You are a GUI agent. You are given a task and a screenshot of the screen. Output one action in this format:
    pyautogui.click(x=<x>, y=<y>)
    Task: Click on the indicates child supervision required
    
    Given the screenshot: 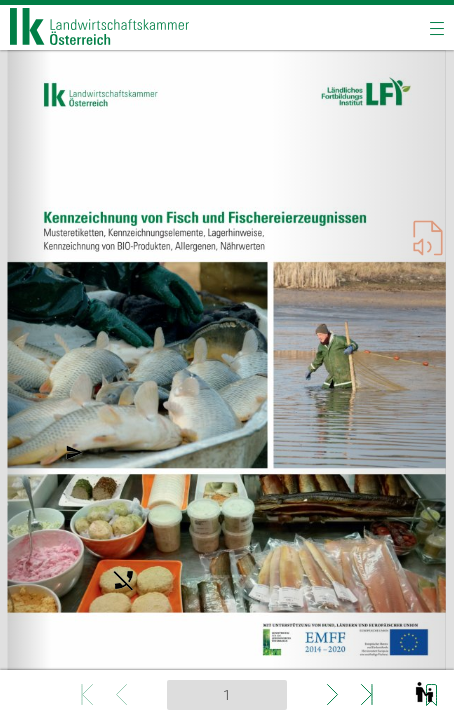 What is the action you would take?
    pyautogui.click(x=425, y=692)
    